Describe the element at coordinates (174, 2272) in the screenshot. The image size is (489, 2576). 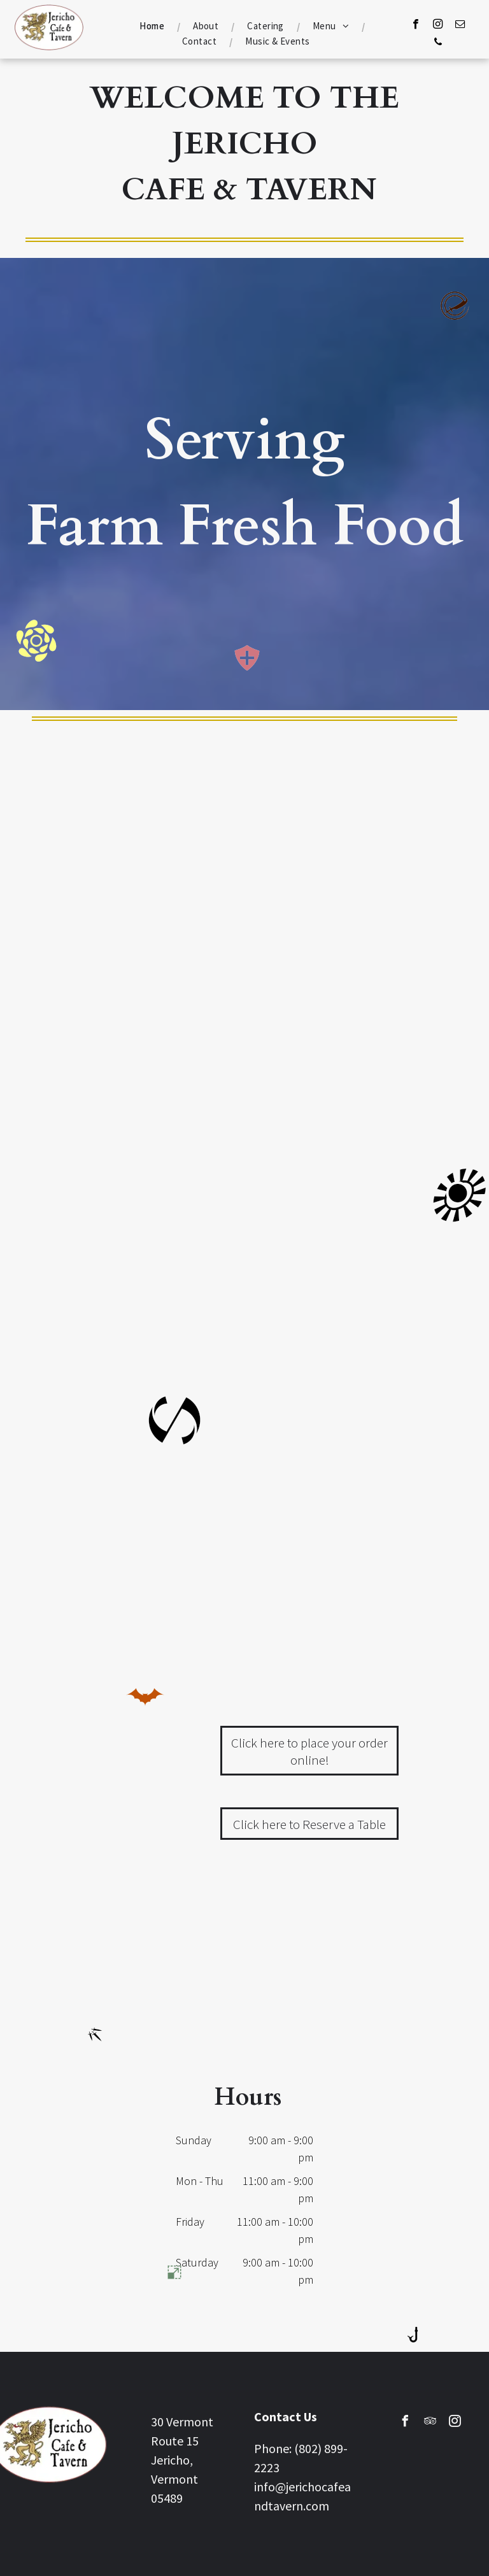
I see `resize an element or window` at that location.